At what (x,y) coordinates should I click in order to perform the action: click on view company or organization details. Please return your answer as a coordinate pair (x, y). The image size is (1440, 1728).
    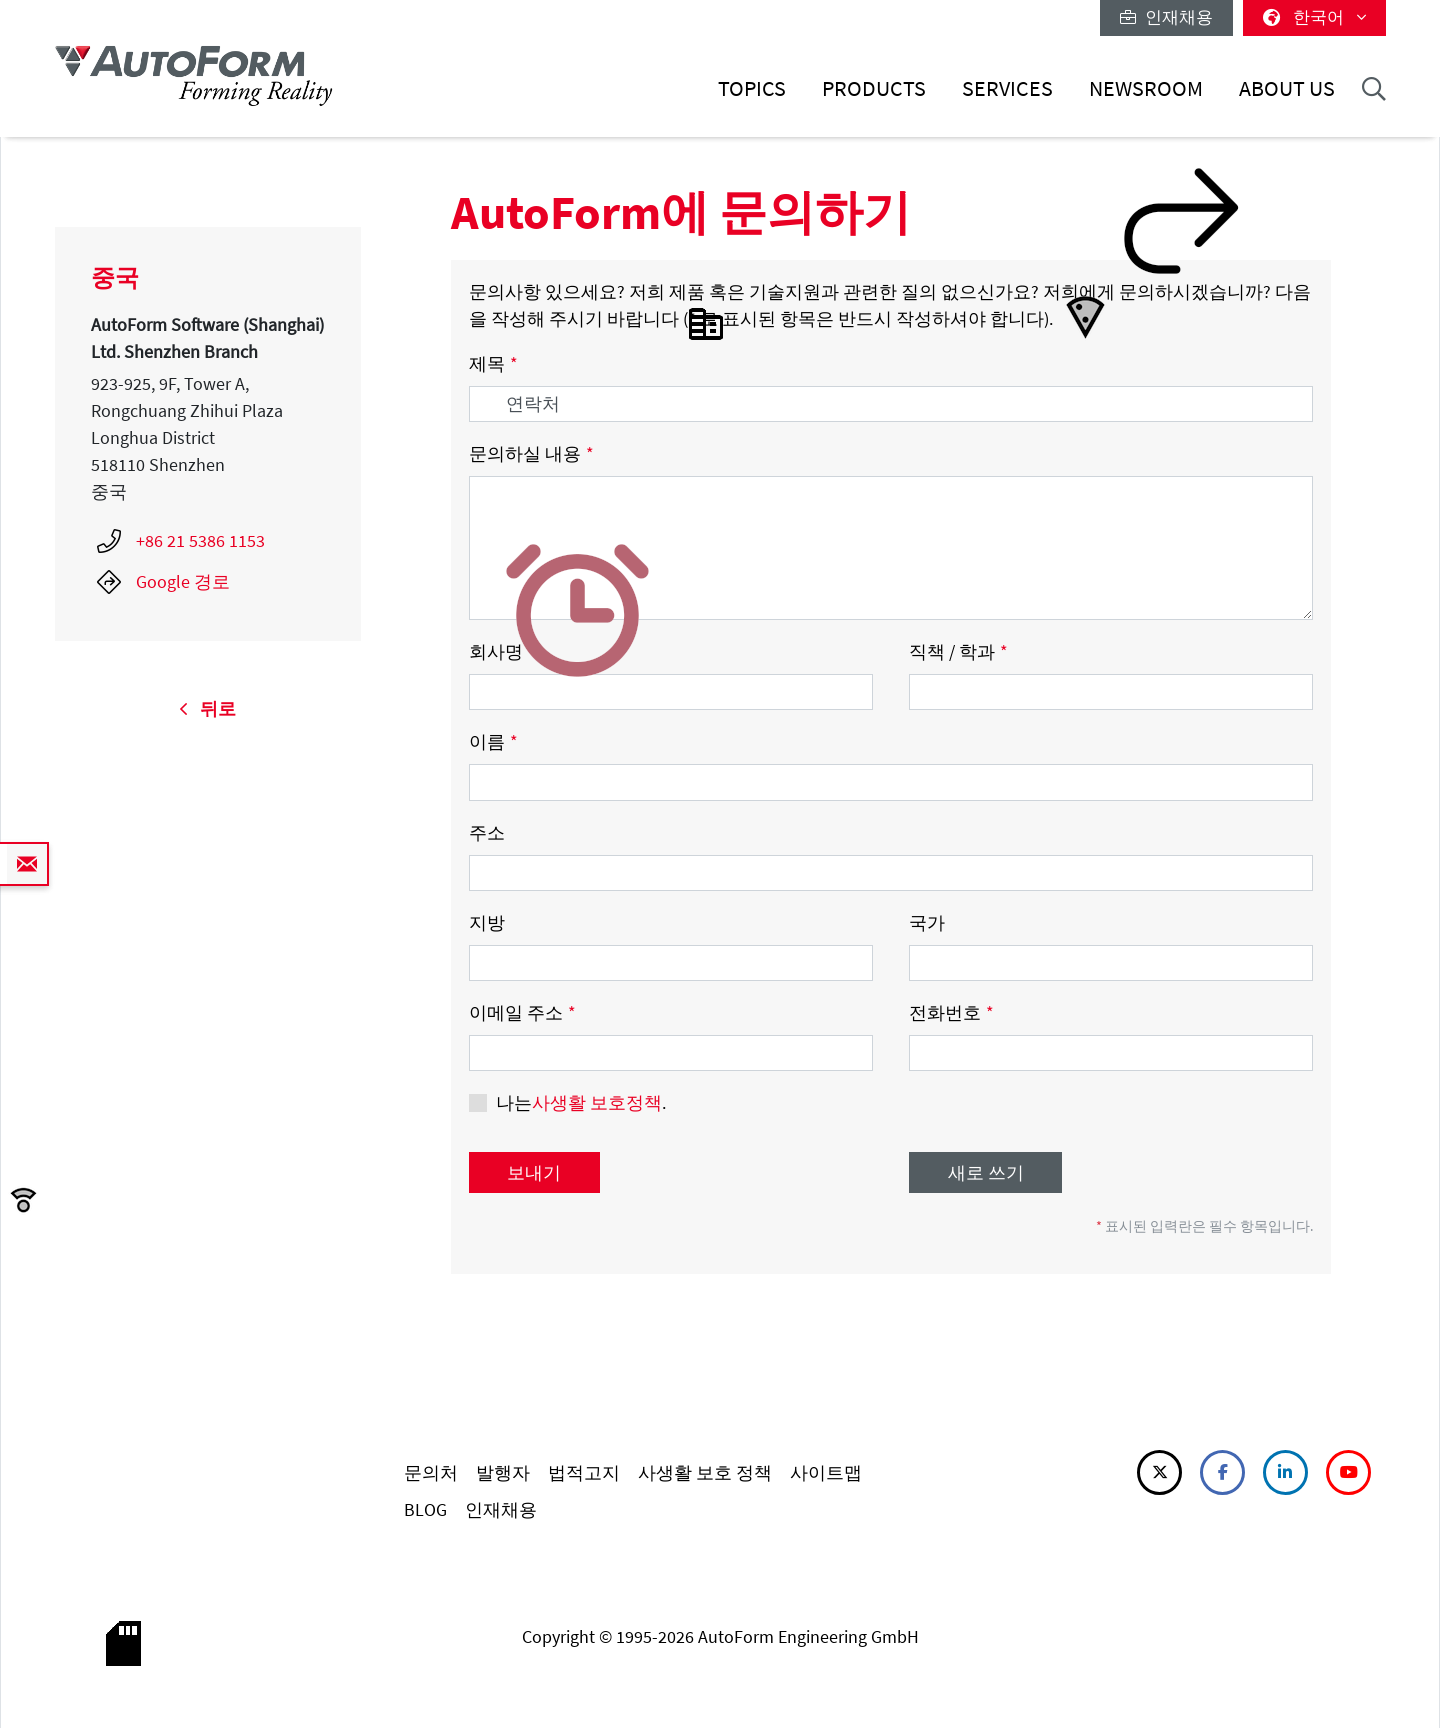
    Looking at the image, I should click on (706, 324).